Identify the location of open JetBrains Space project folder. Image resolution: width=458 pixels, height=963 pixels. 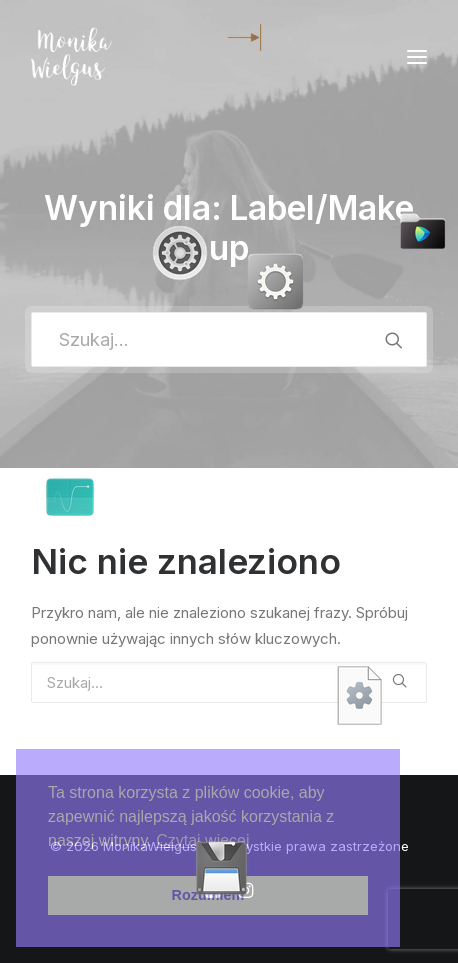
(422, 232).